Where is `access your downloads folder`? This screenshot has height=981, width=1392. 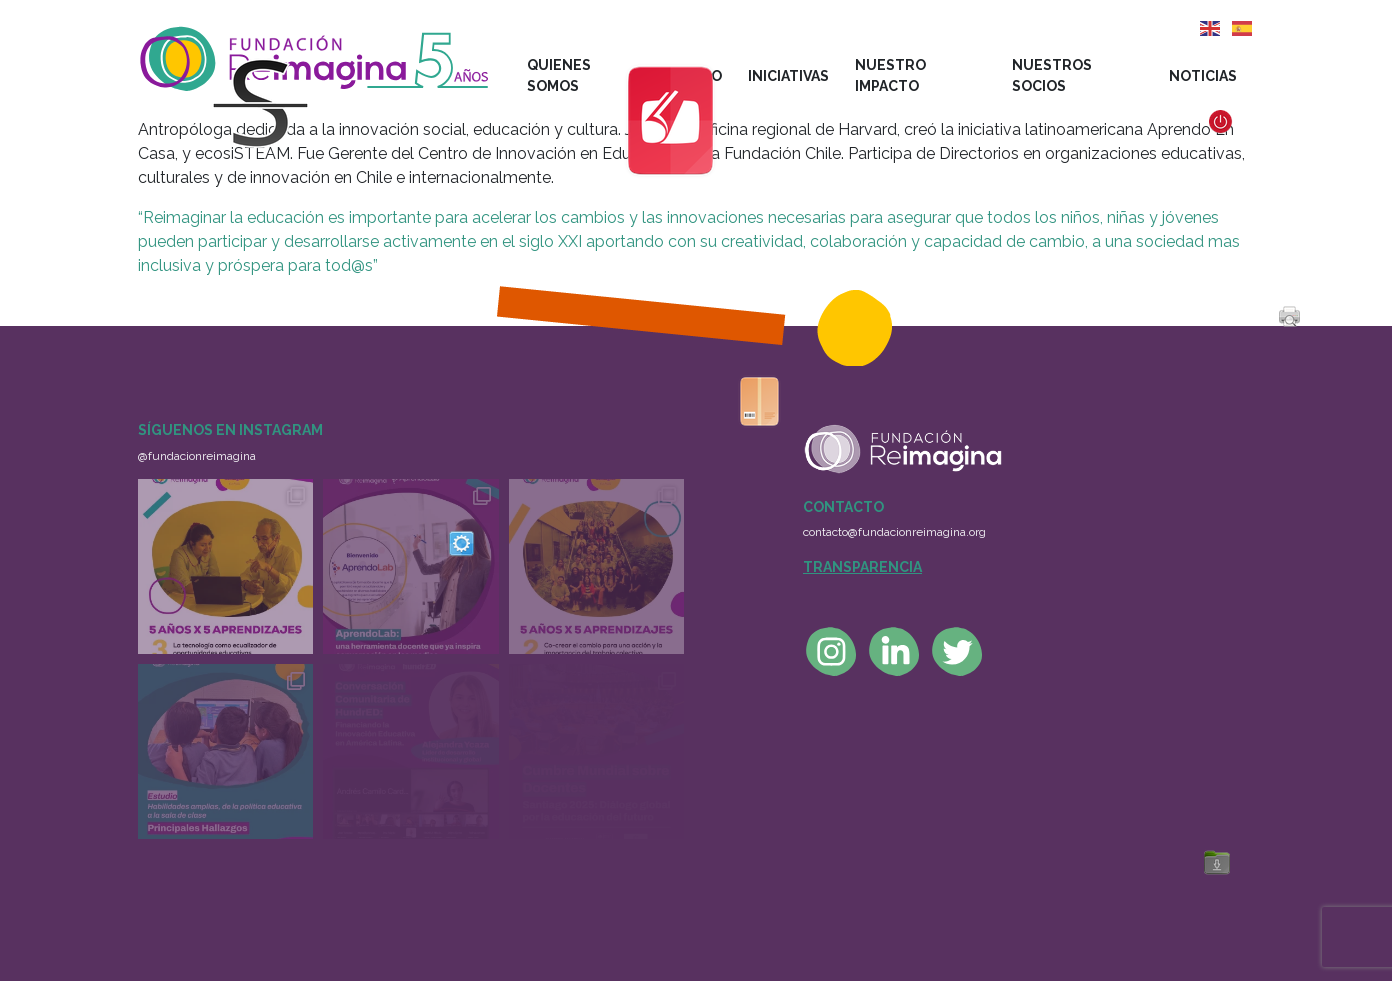 access your downloads folder is located at coordinates (1217, 862).